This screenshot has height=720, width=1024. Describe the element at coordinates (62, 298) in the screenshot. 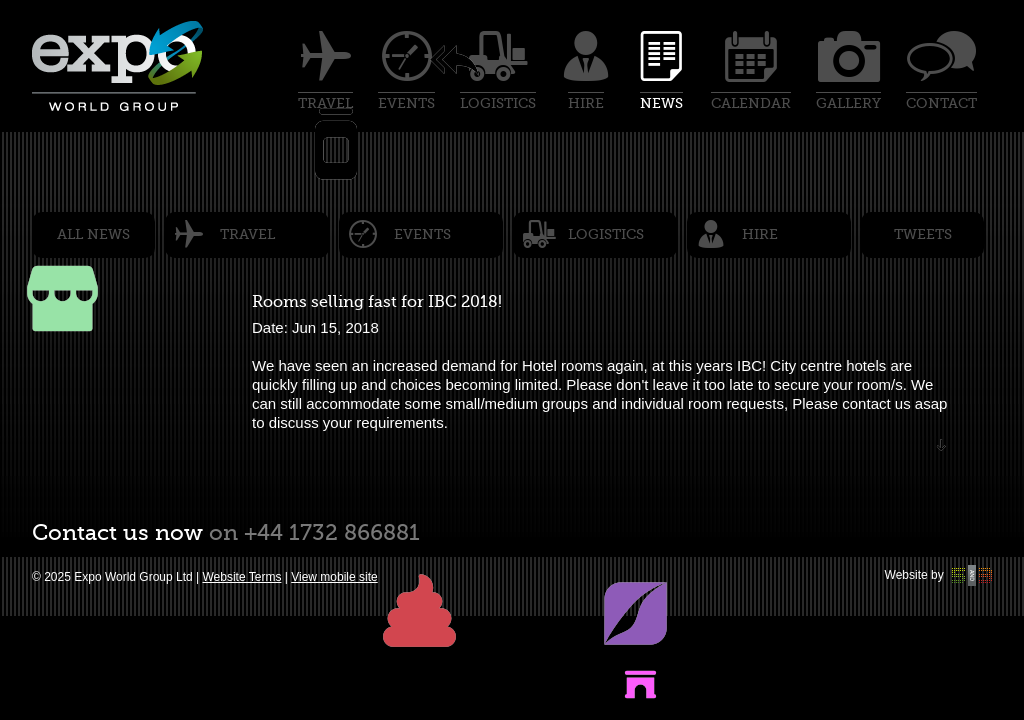

I see `browse or open the store` at that location.